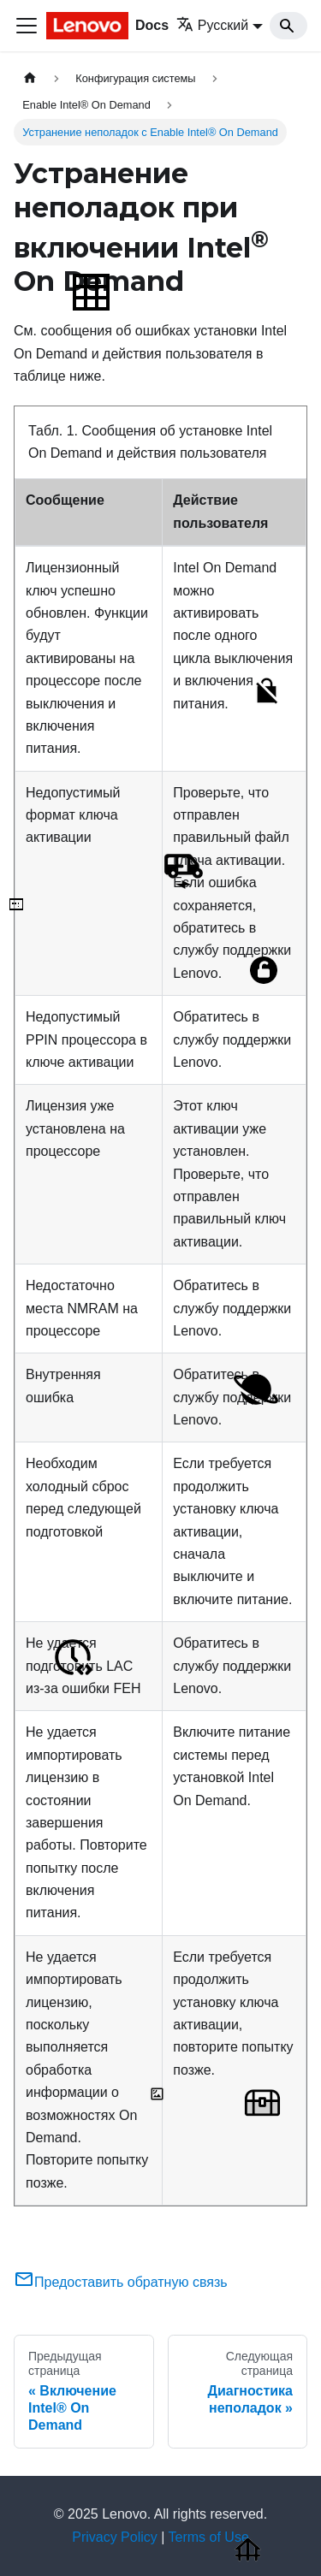 The height and width of the screenshot is (2576, 321). Describe the element at coordinates (247, 2549) in the screenshot. I see `view property foundation details` at that location.